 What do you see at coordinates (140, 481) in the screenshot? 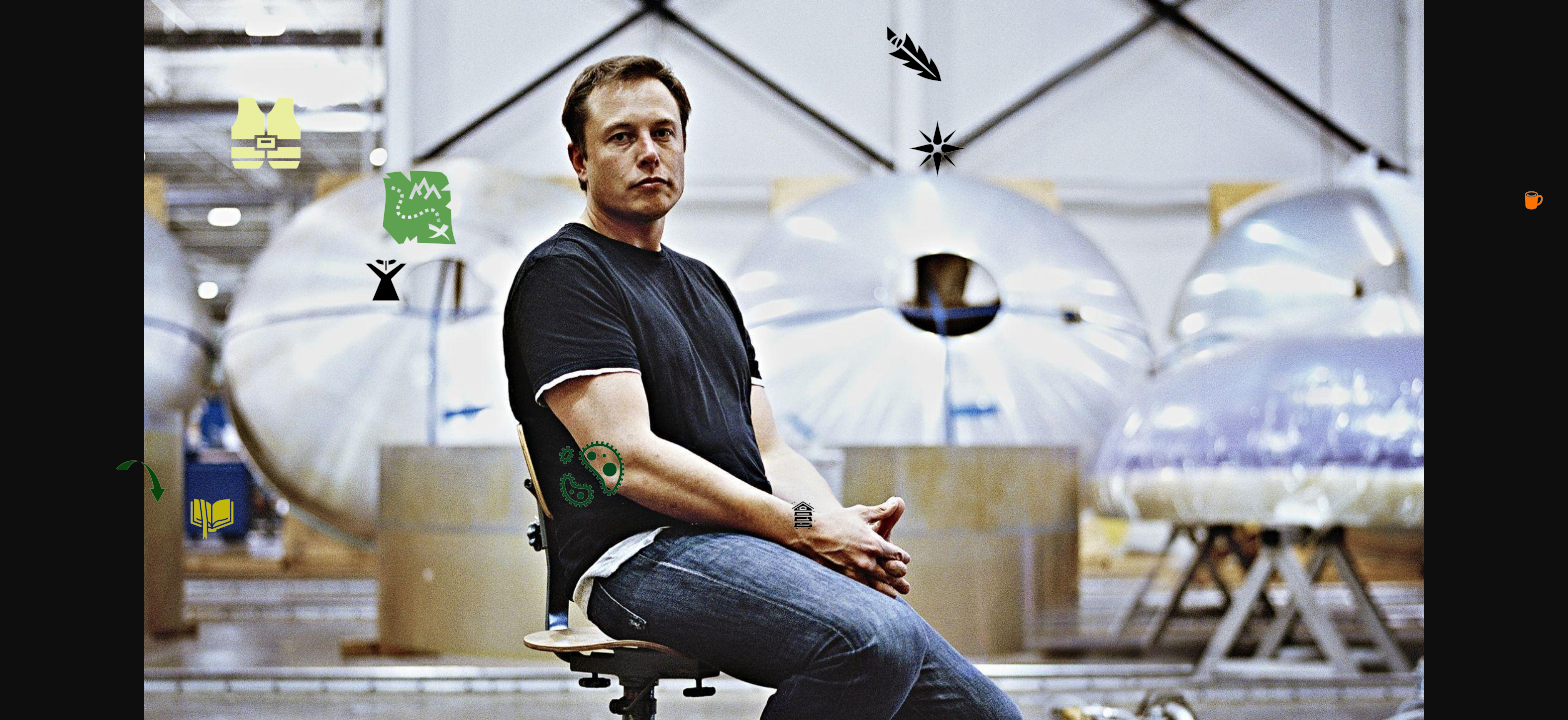
I see `rotate view to overhead perspective` at bounding box center [140, 481].